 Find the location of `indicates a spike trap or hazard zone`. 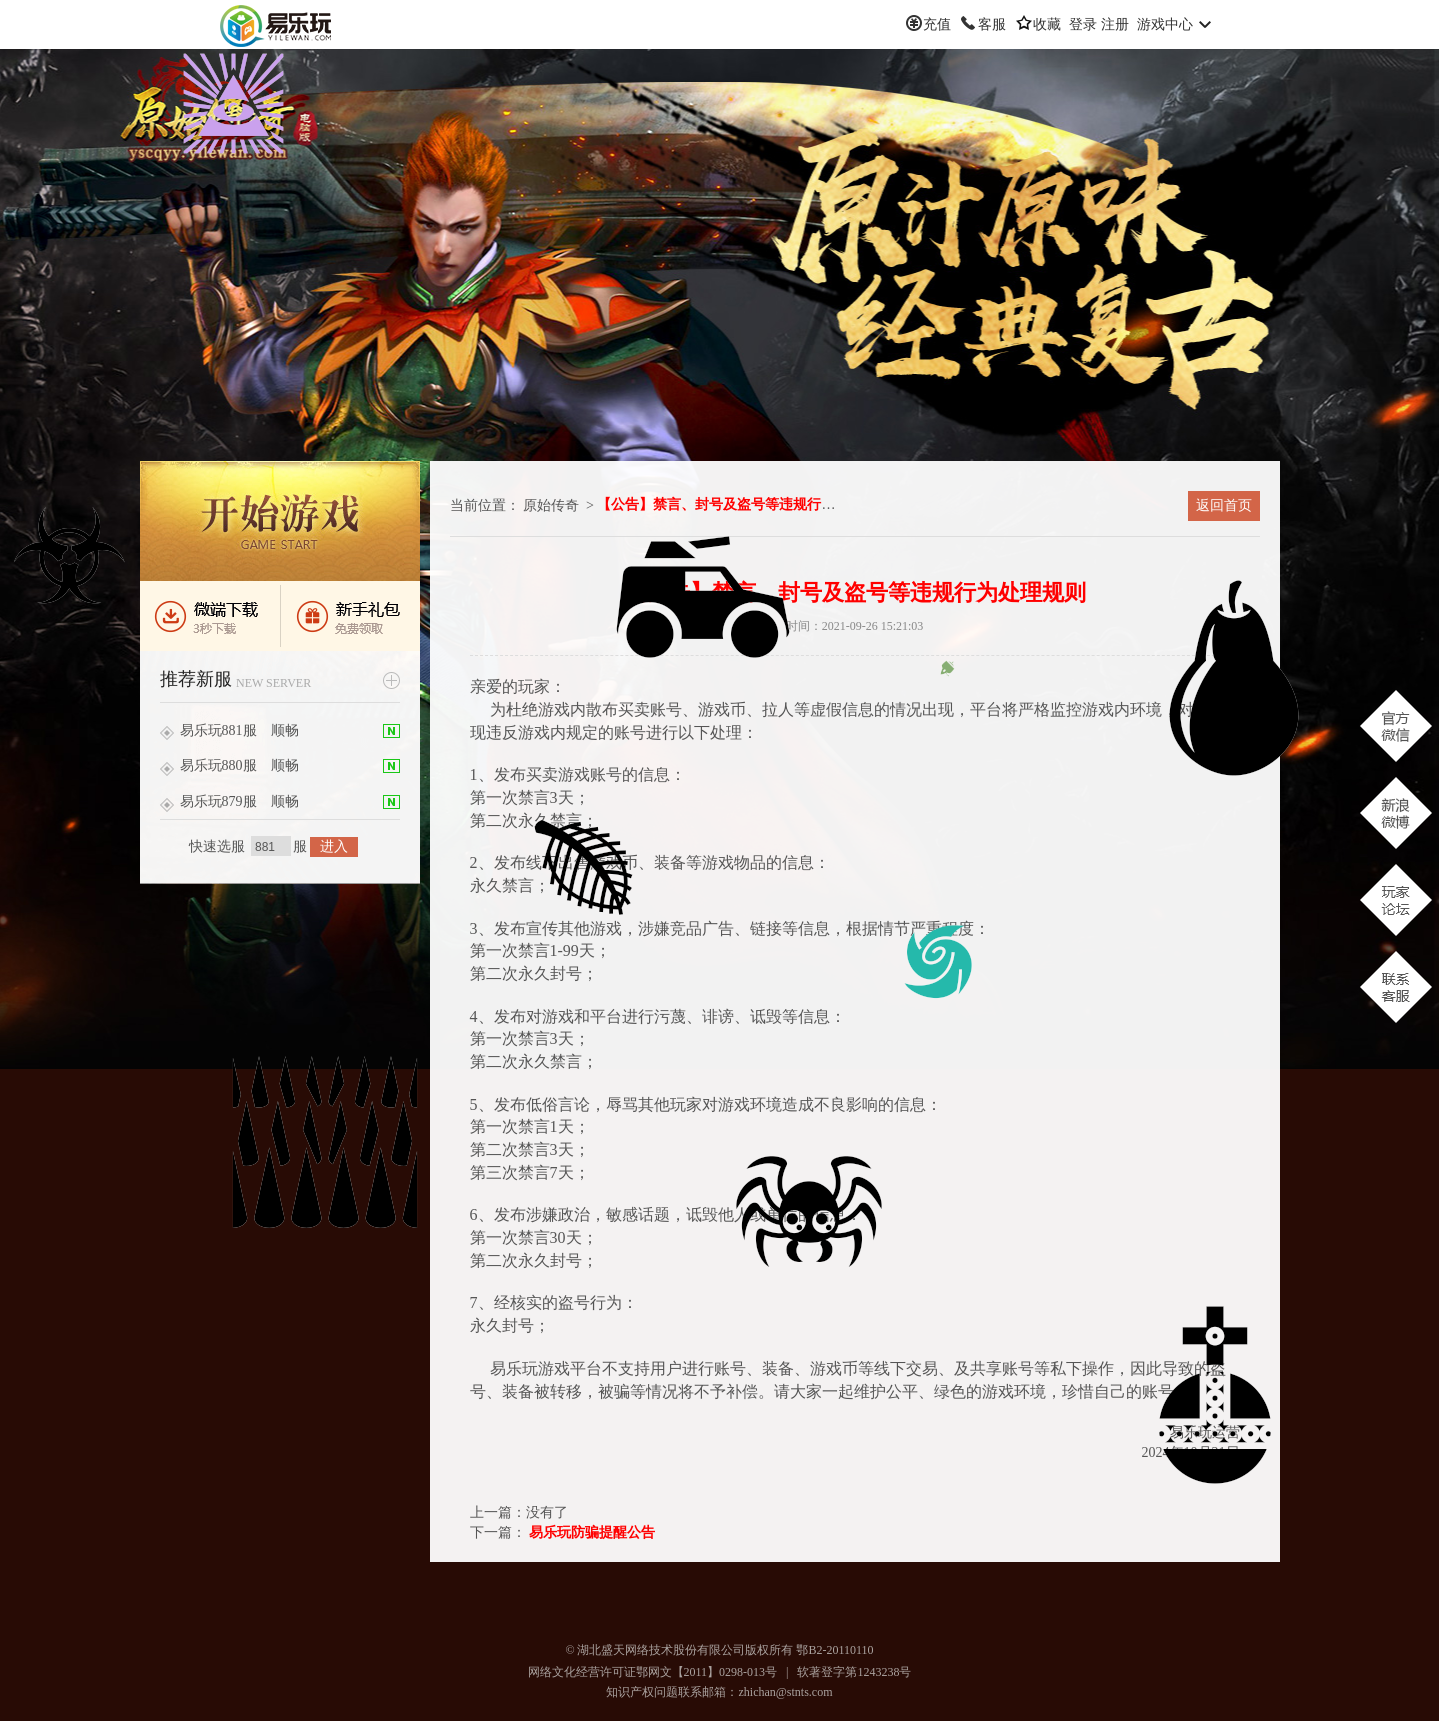

indicates a spike trap or hazard zone is located at coordinates (325, 1137).